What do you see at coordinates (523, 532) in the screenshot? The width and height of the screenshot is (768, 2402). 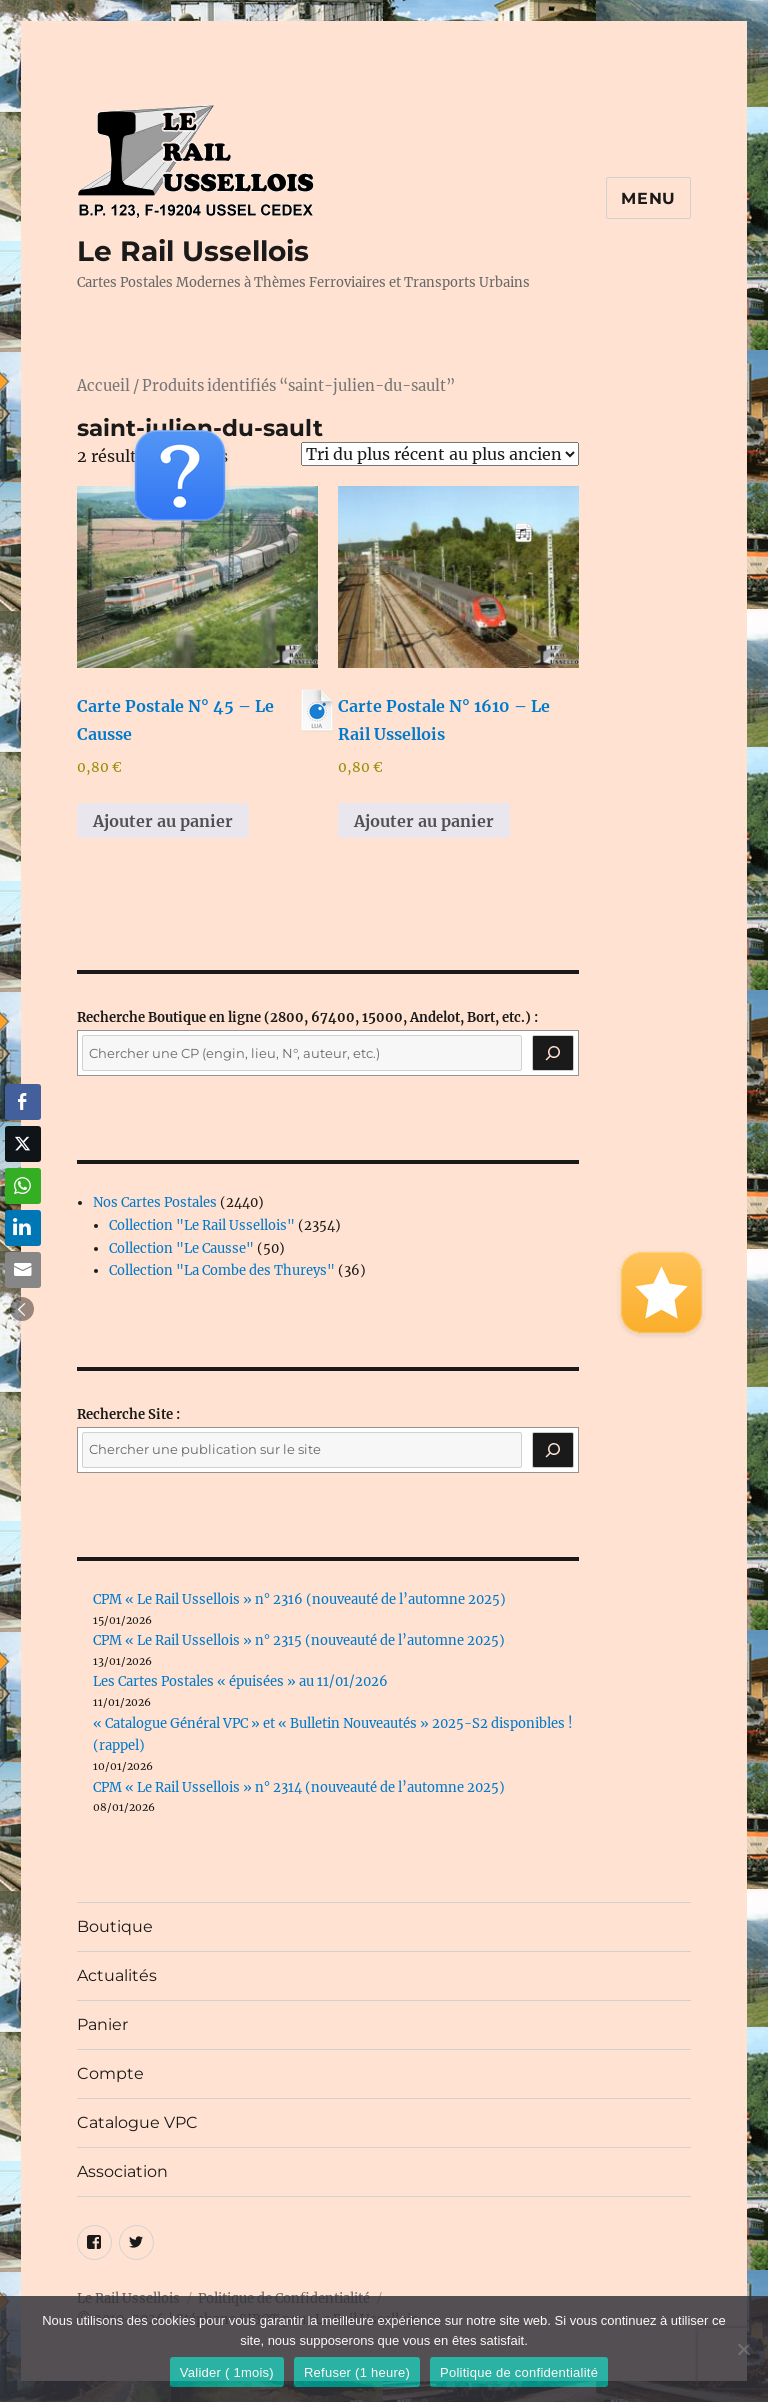 I see `an iMelody audio file` at bounding box center [523, 532].